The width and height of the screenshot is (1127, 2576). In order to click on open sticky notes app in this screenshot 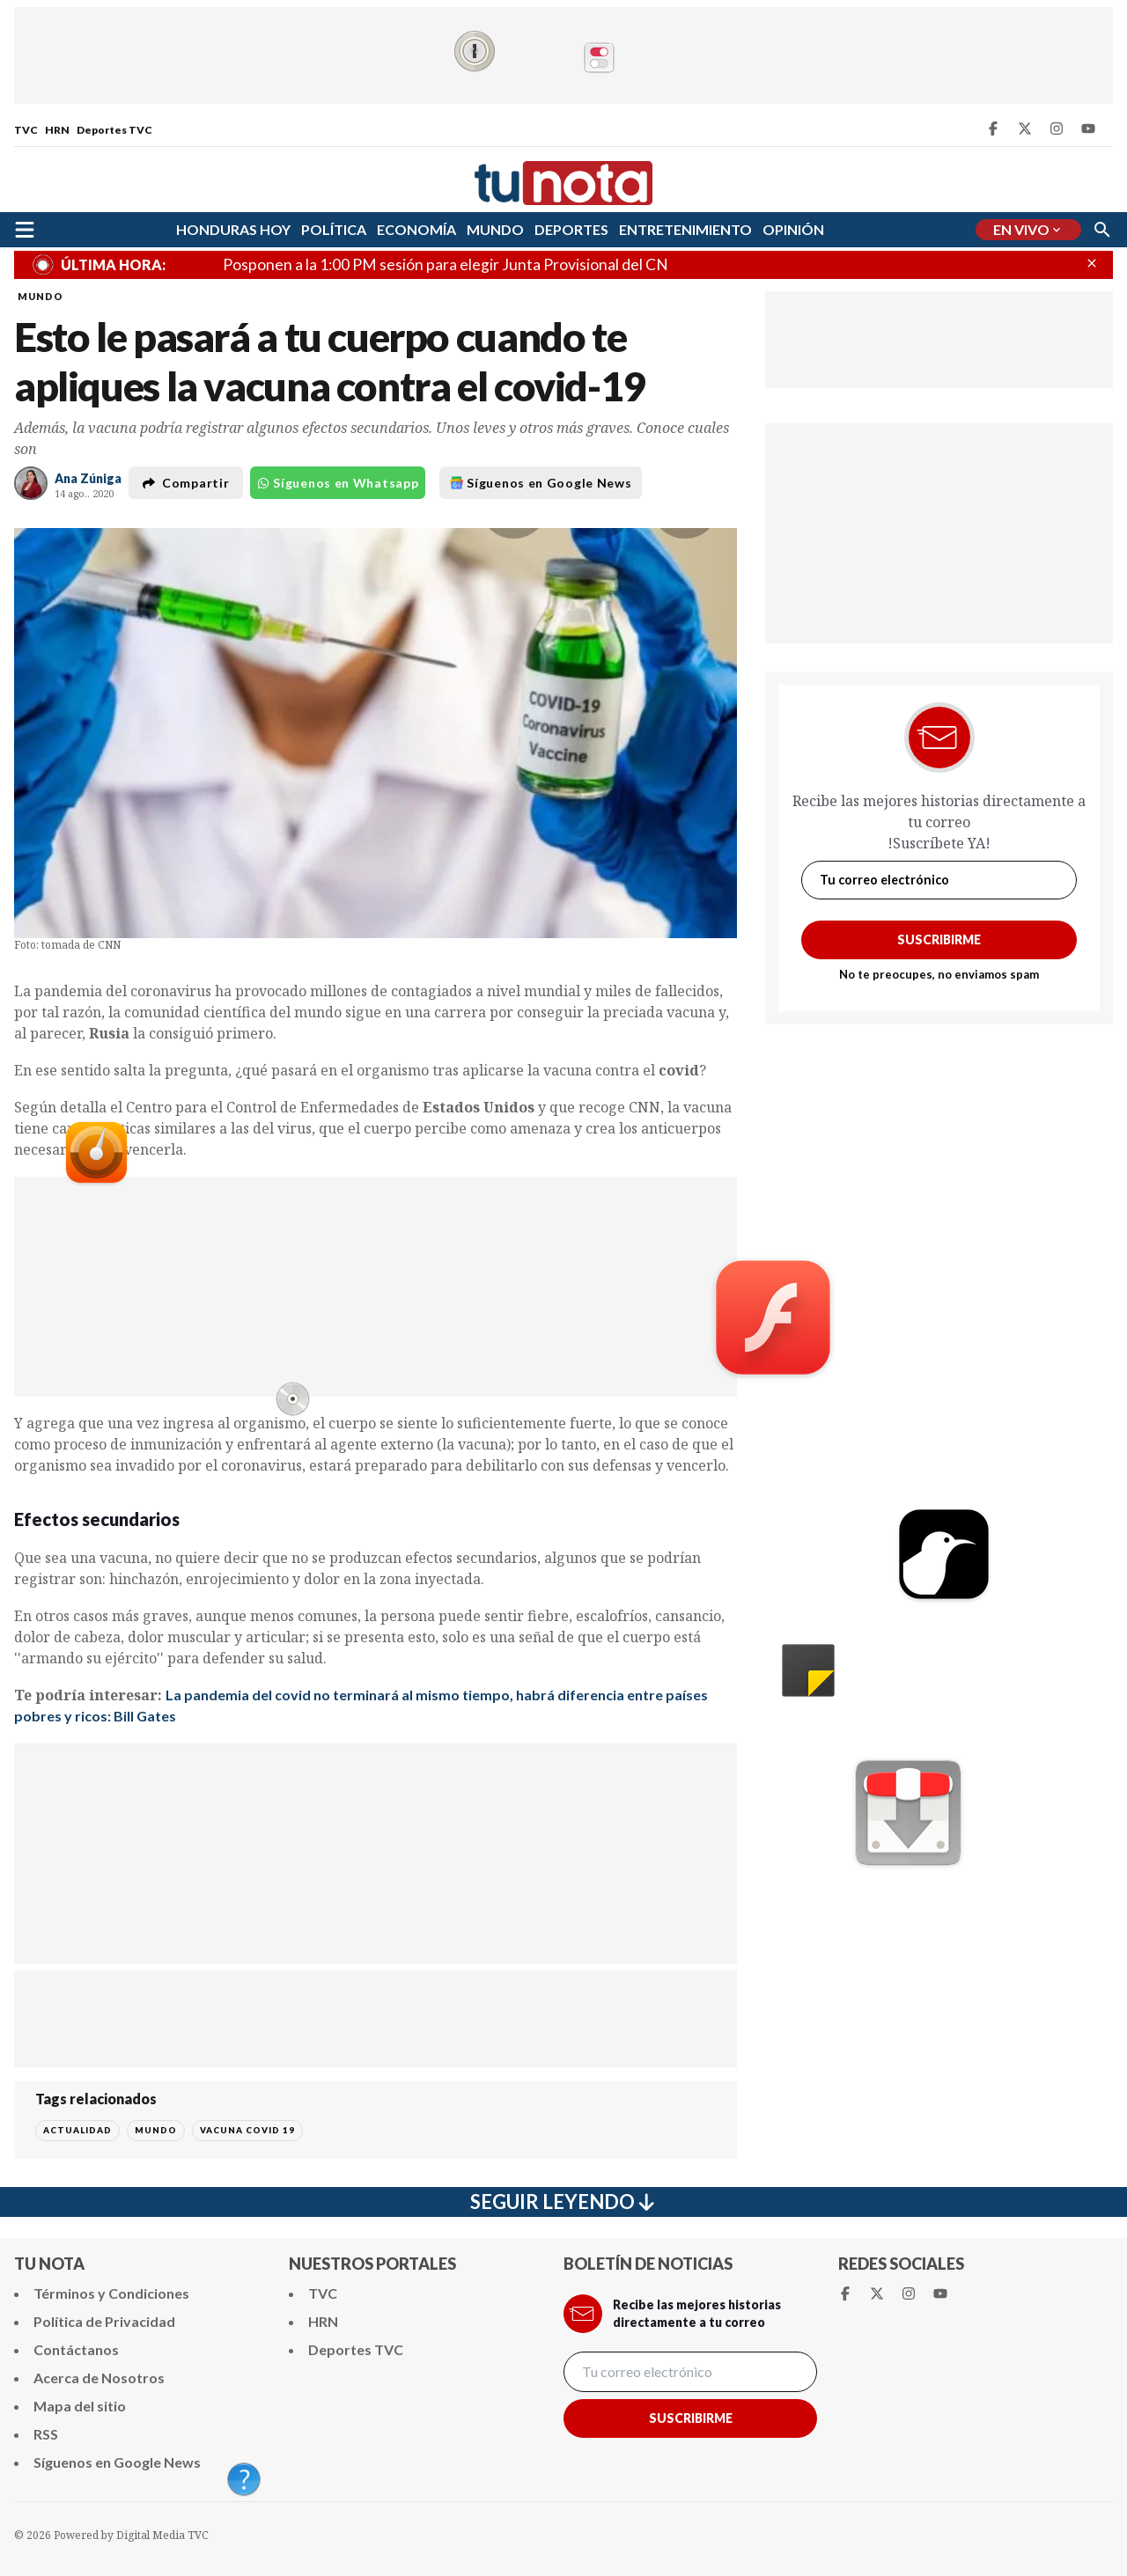, I will do `click(808, 1670)`.